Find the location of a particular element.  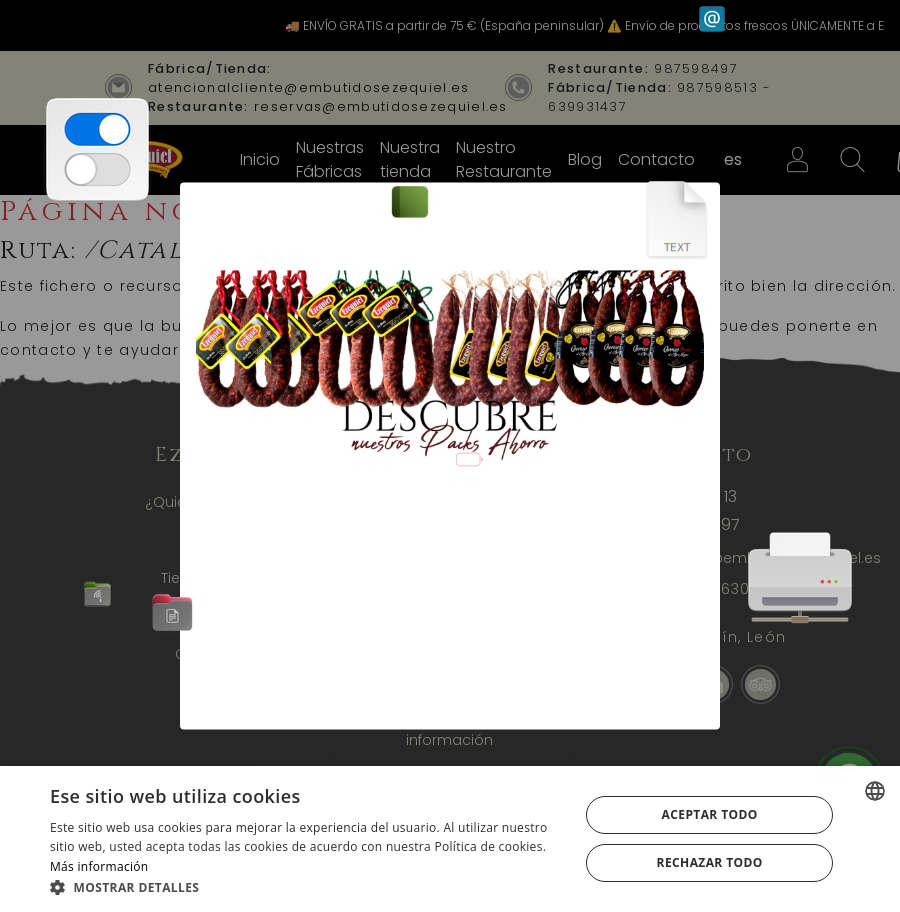

open gnome tweaks to customize desktop settings is located at coordinates (97, 149).